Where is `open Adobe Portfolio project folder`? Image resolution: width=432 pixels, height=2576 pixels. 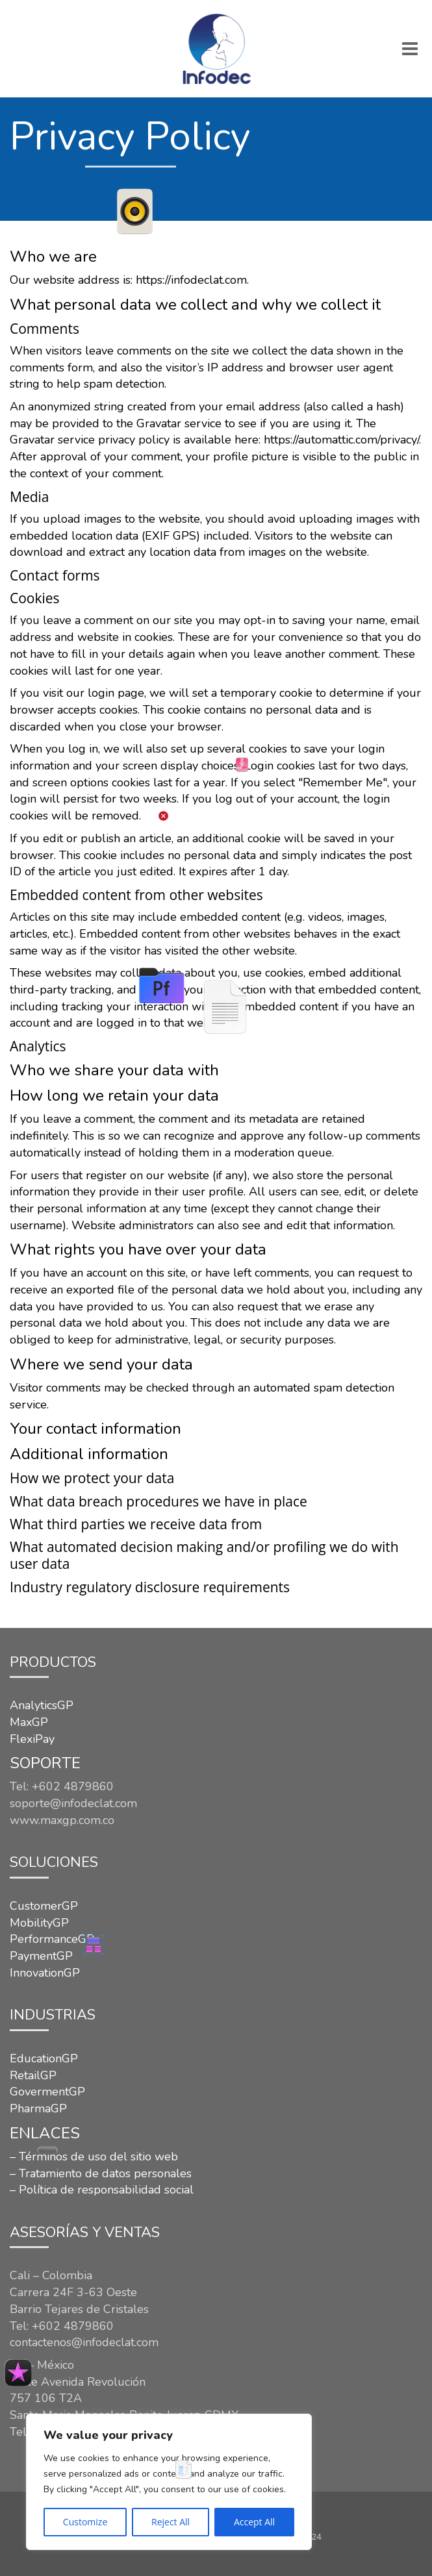 open Adobe Portfolio project folder is located at coordinates (161, 986).